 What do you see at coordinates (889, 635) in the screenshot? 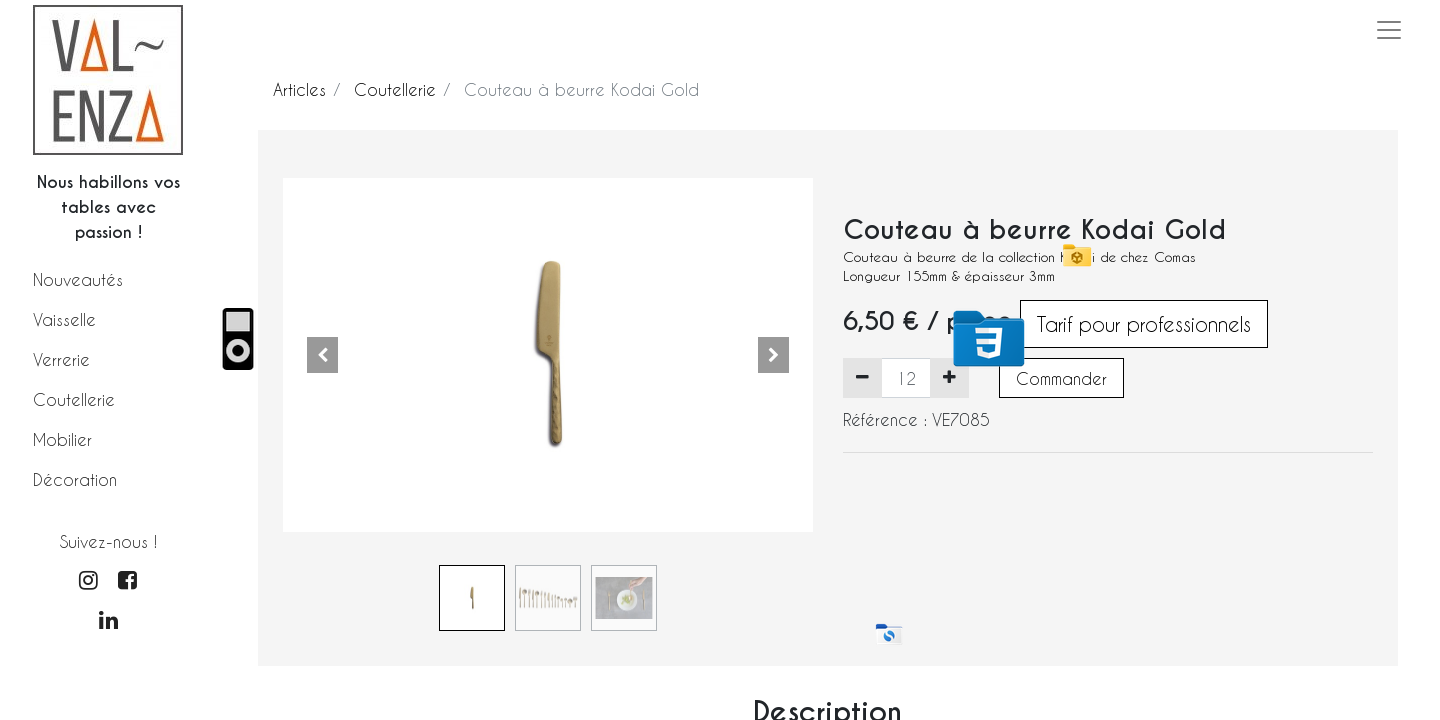
I see `open simplenote files folder` at bounding box center [889, 635].